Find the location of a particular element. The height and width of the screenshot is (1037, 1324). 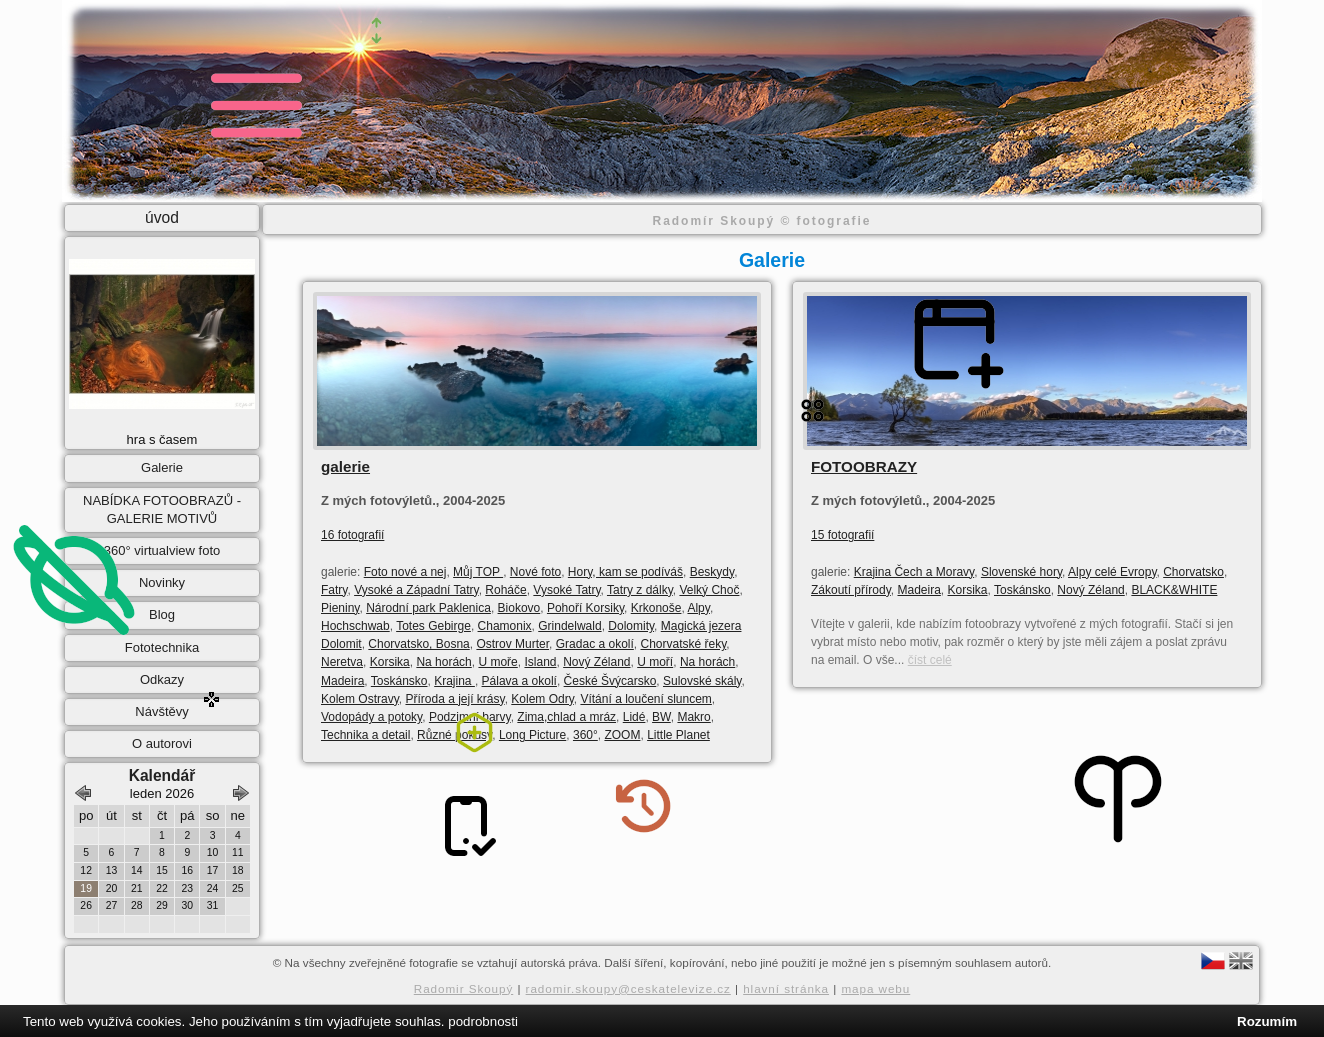

indicates aries zodiac sign is located at coordinates (1118, 799).